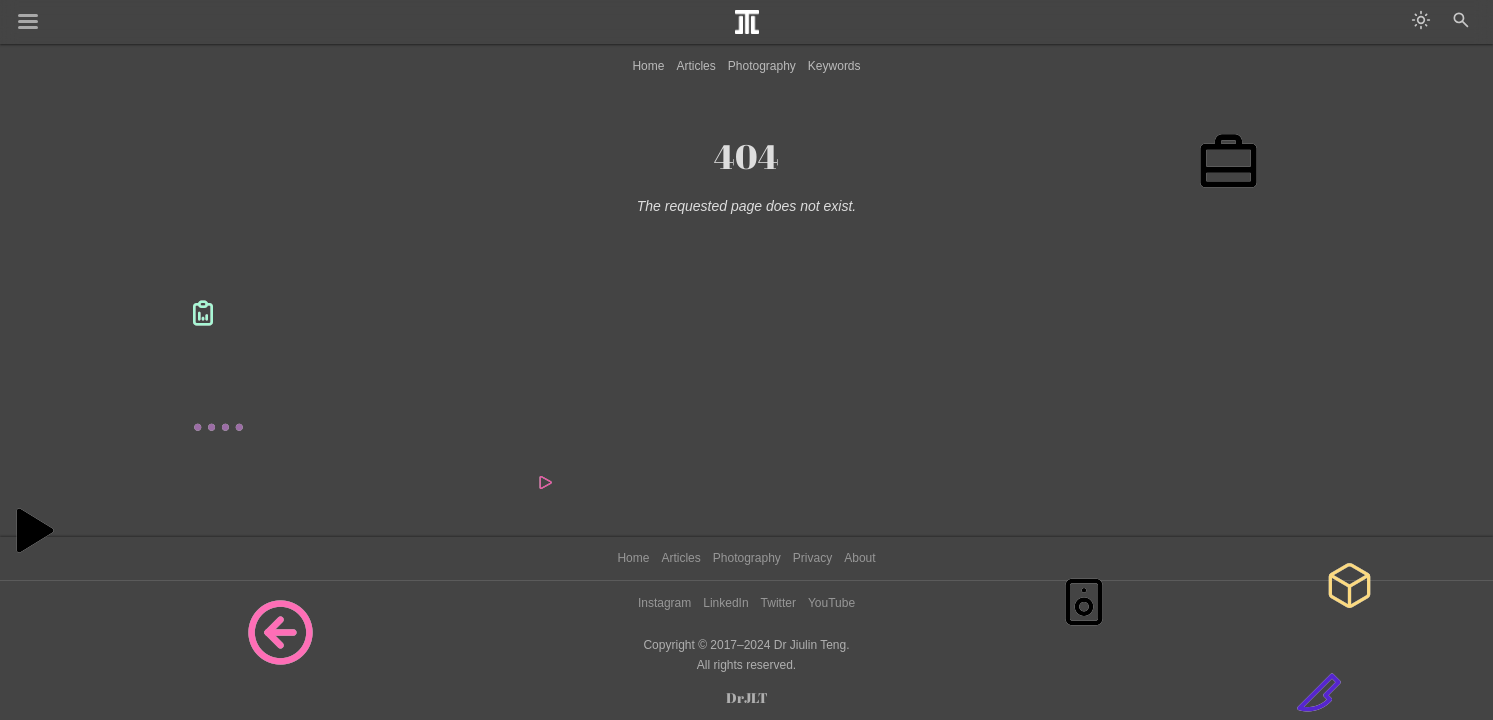 Image resolution: width=1493 pixels, height=720 pixels. Describe the element at coordinates (280, 632) in the screenshot. I see `go back to the previous screen` at that location.